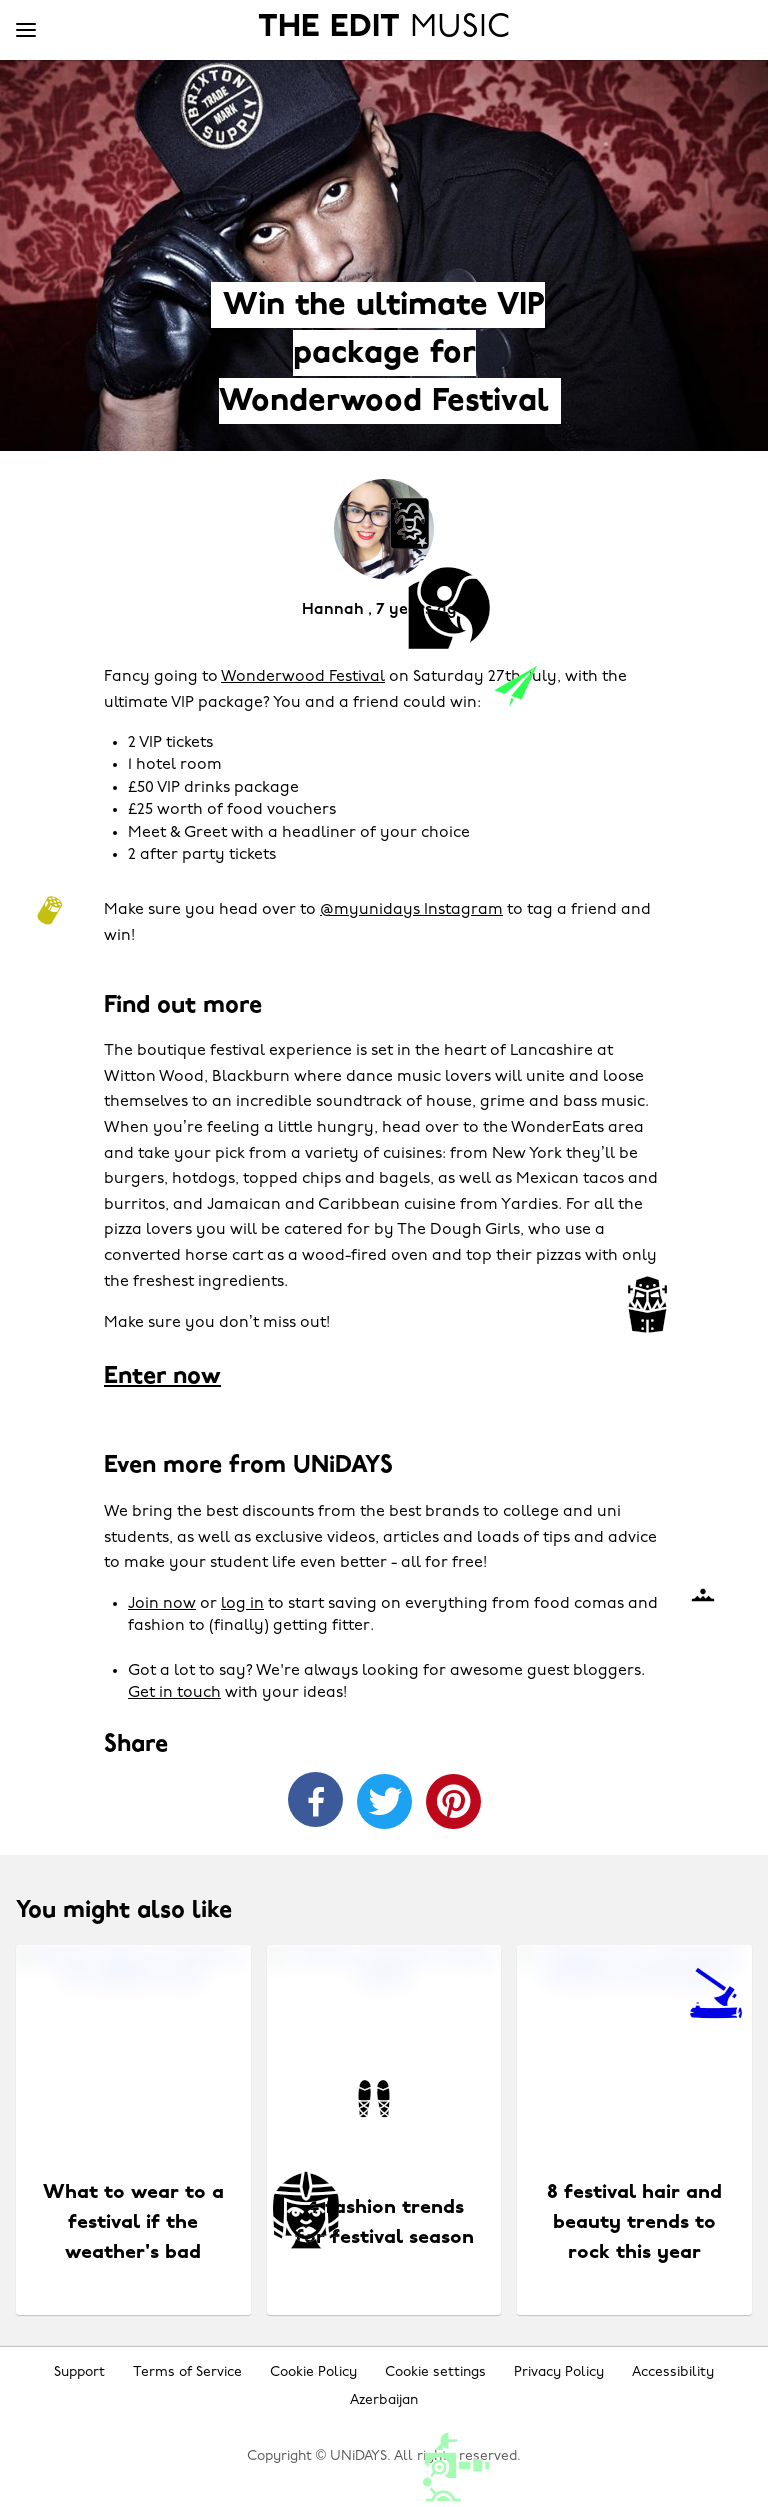  What do you see at coordinates (374, 2098) in the screenshot?
I see `equip leg armor to your character` at bounding box center [374, 2098].